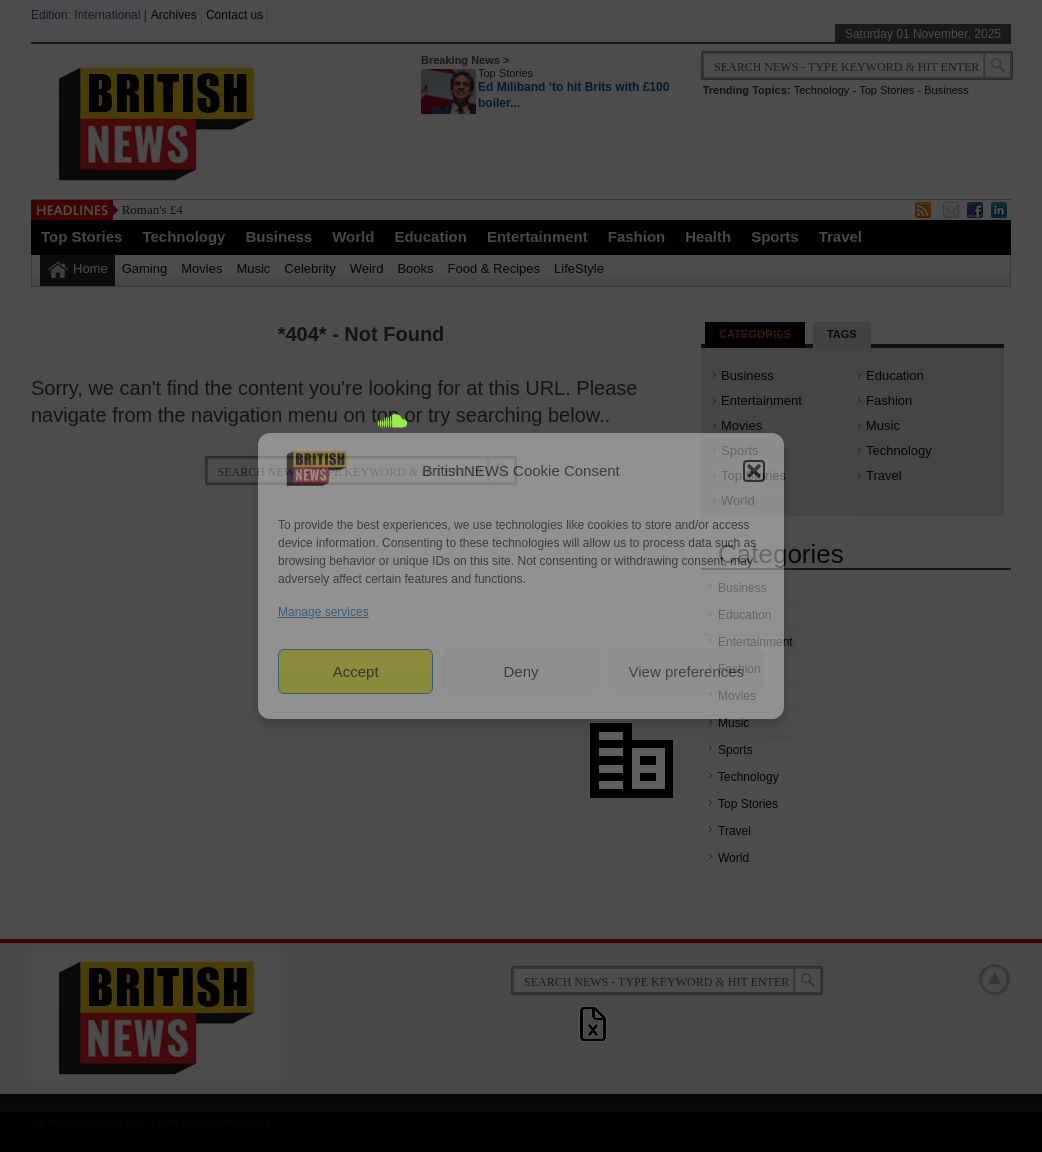 The width and height of the screenshot is (1042, 1152). I want to click on view company or organization details, so click(631, 760).